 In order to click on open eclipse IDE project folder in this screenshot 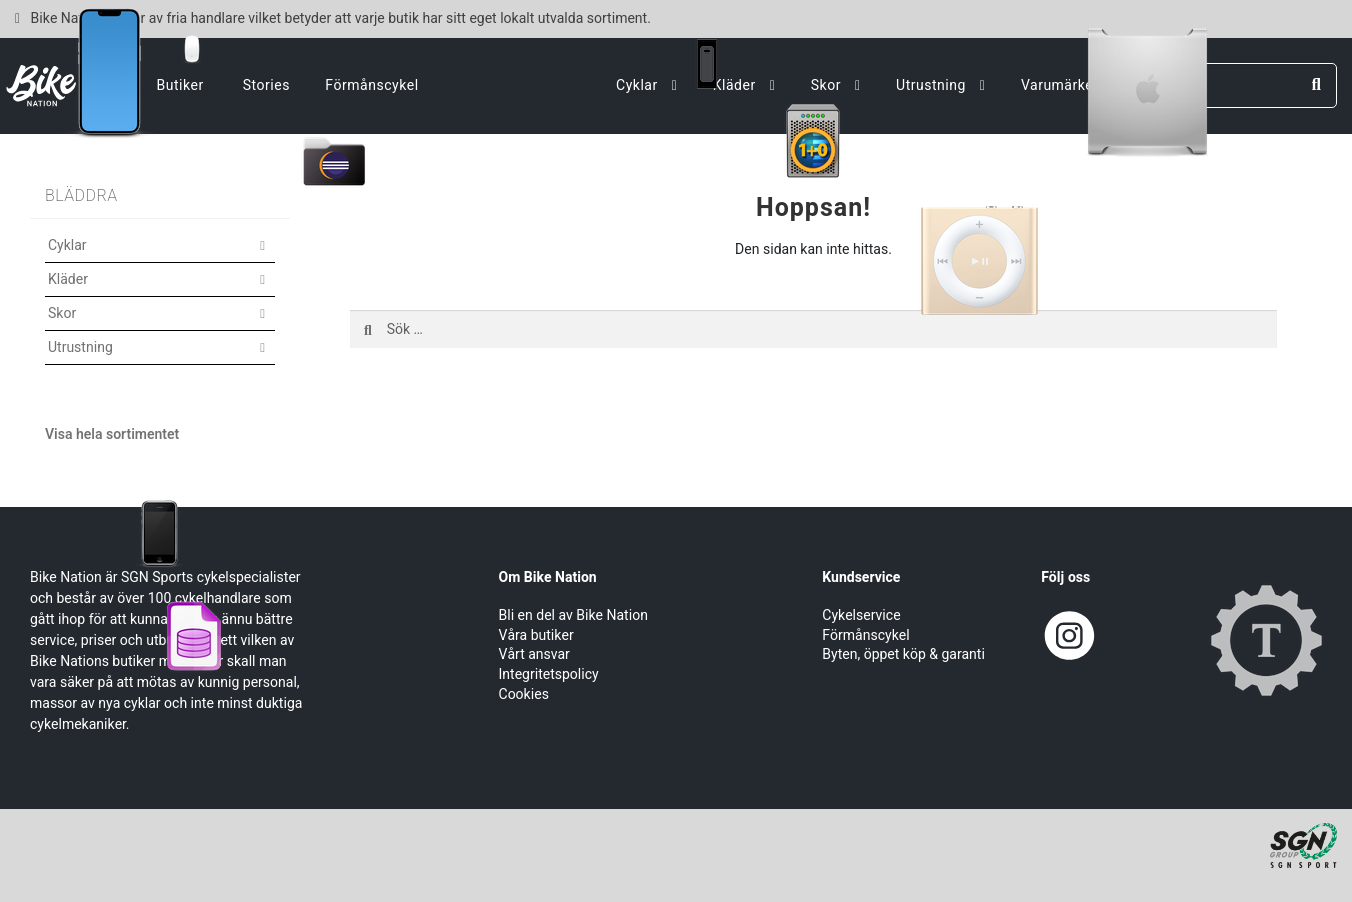, I will do `click(334, 163)`.